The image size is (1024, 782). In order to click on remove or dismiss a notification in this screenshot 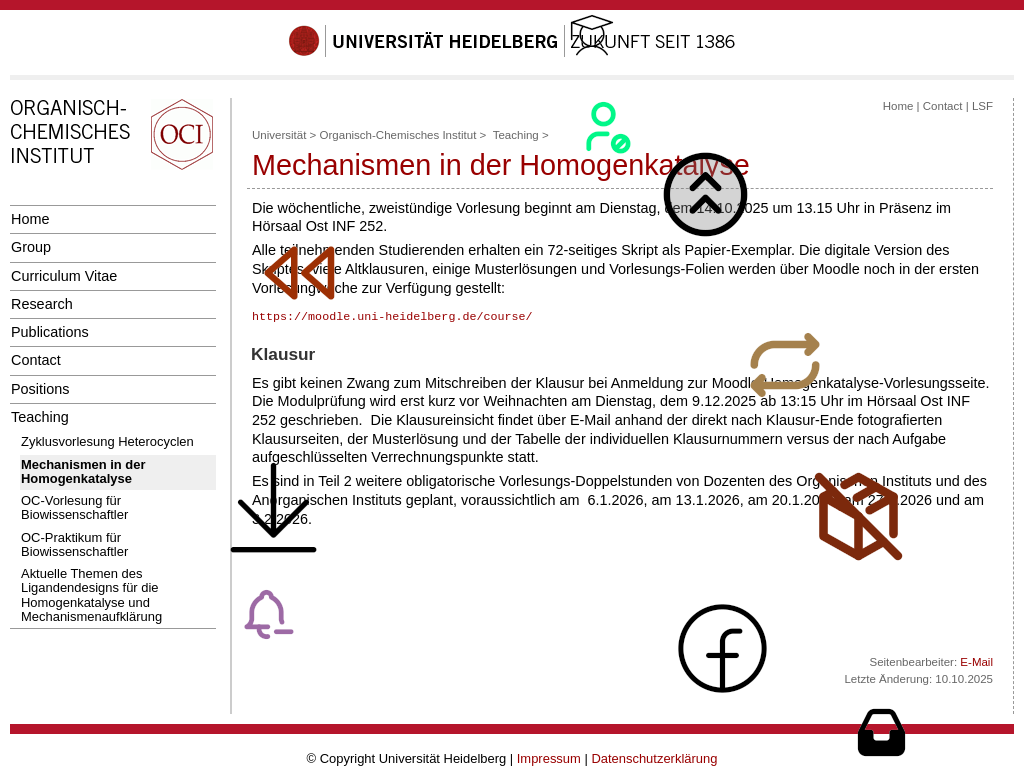, I will do `click(266, 614)`.